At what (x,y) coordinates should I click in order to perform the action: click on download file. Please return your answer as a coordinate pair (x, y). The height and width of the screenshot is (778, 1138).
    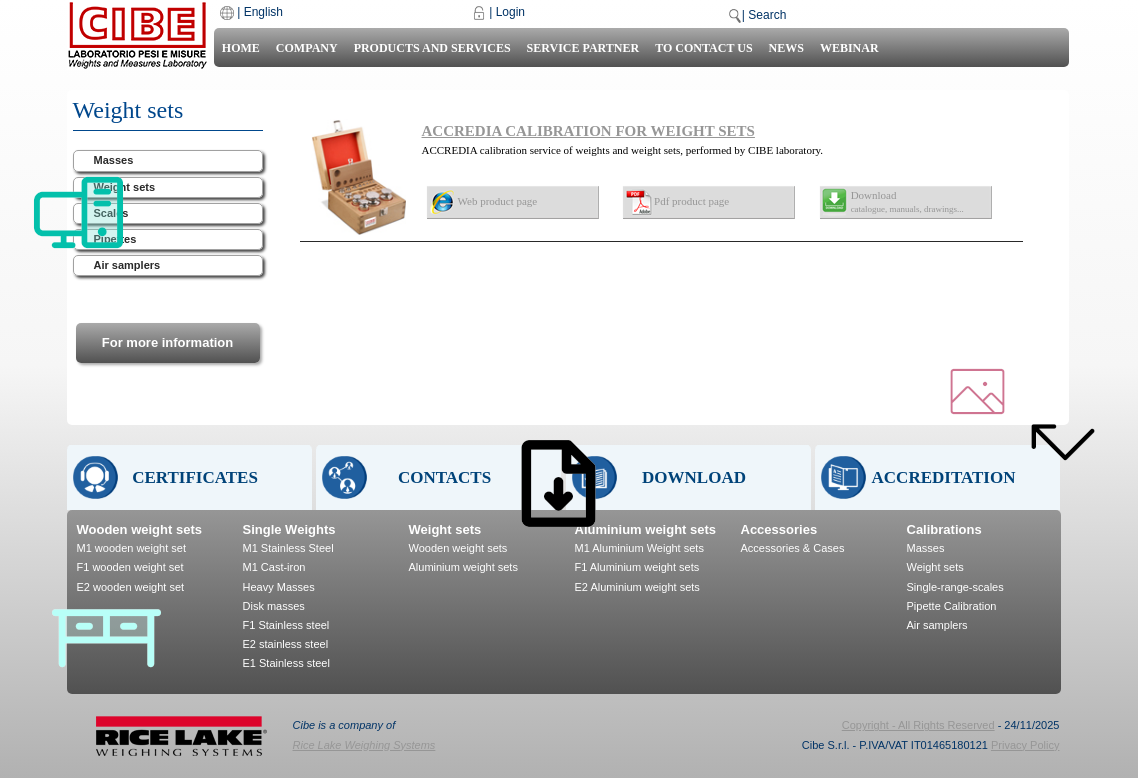
    Looking at the image, I should click on (558, 483).